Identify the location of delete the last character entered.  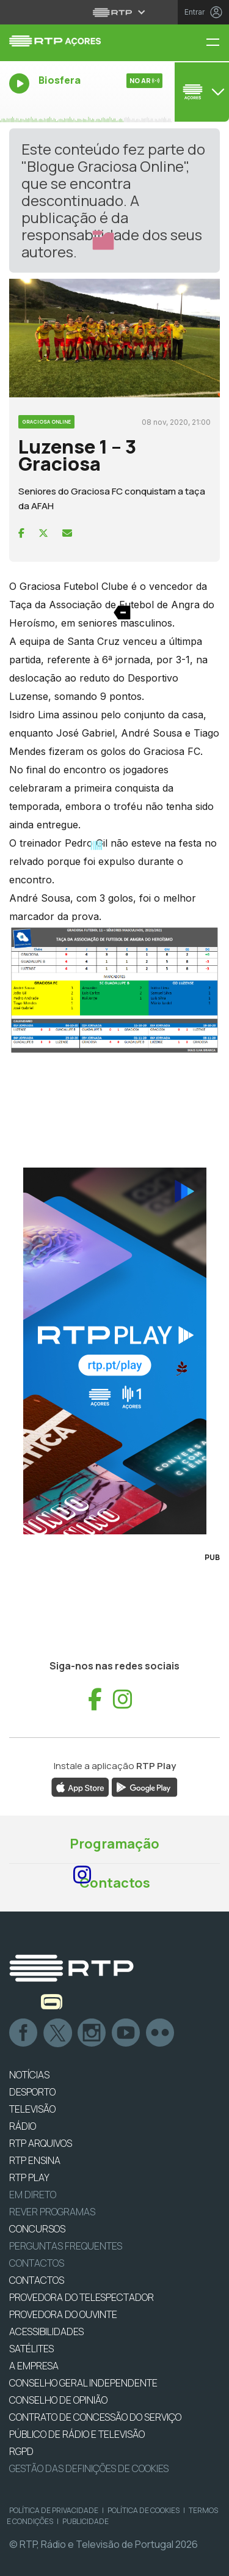
(123, 613).